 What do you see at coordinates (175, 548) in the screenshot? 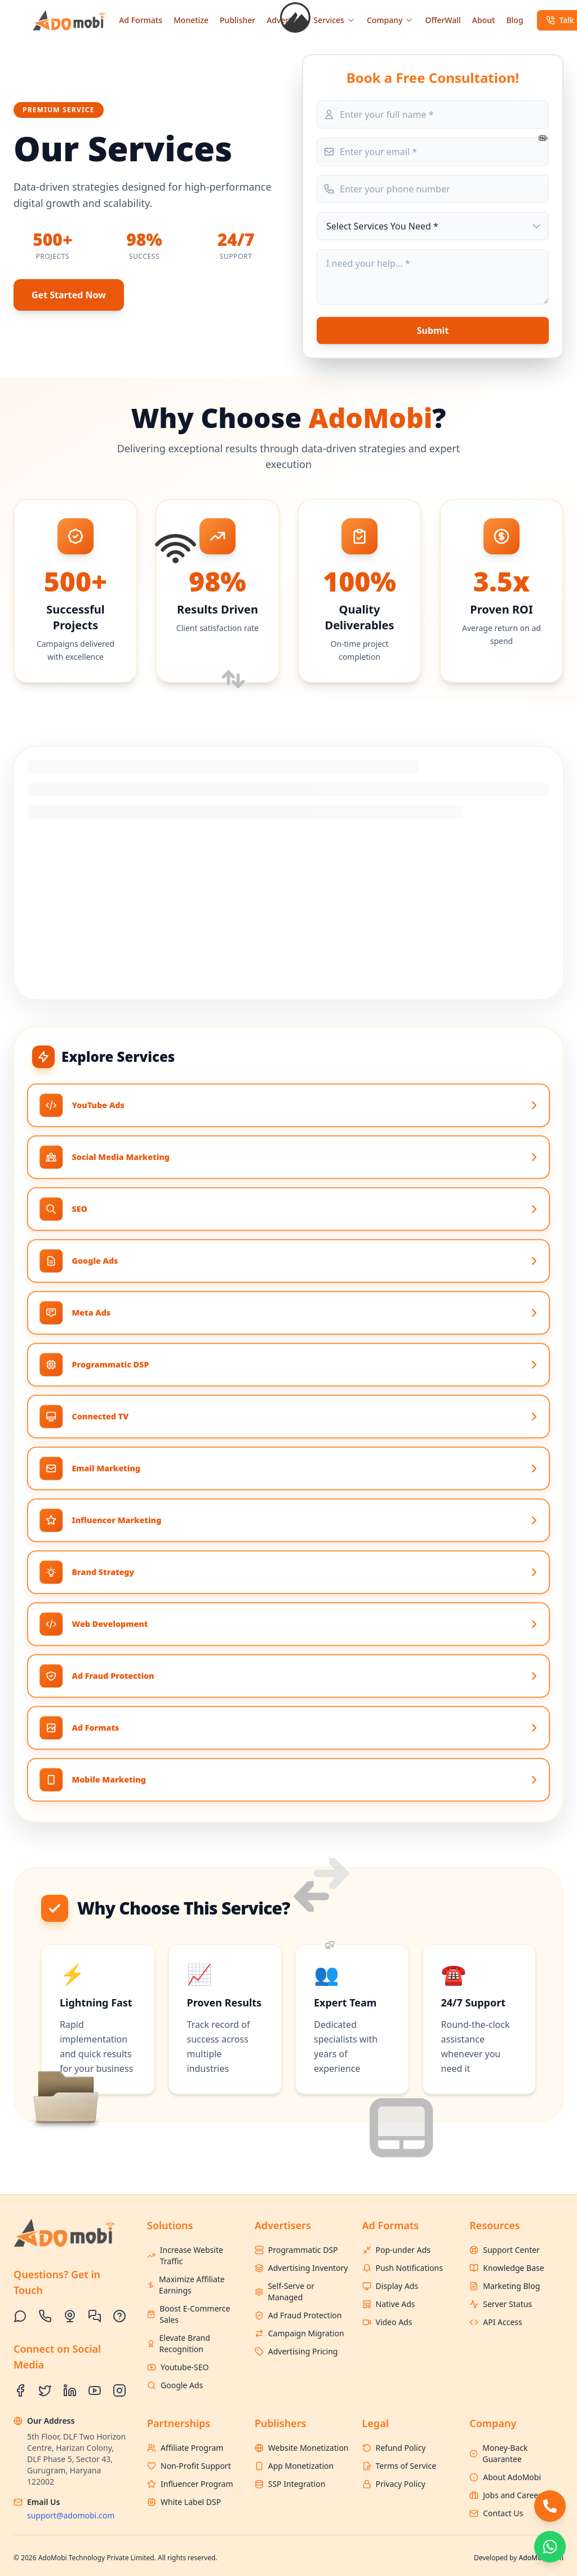
I see `indicates wireless network connection status` at bounding box center [175, 548].